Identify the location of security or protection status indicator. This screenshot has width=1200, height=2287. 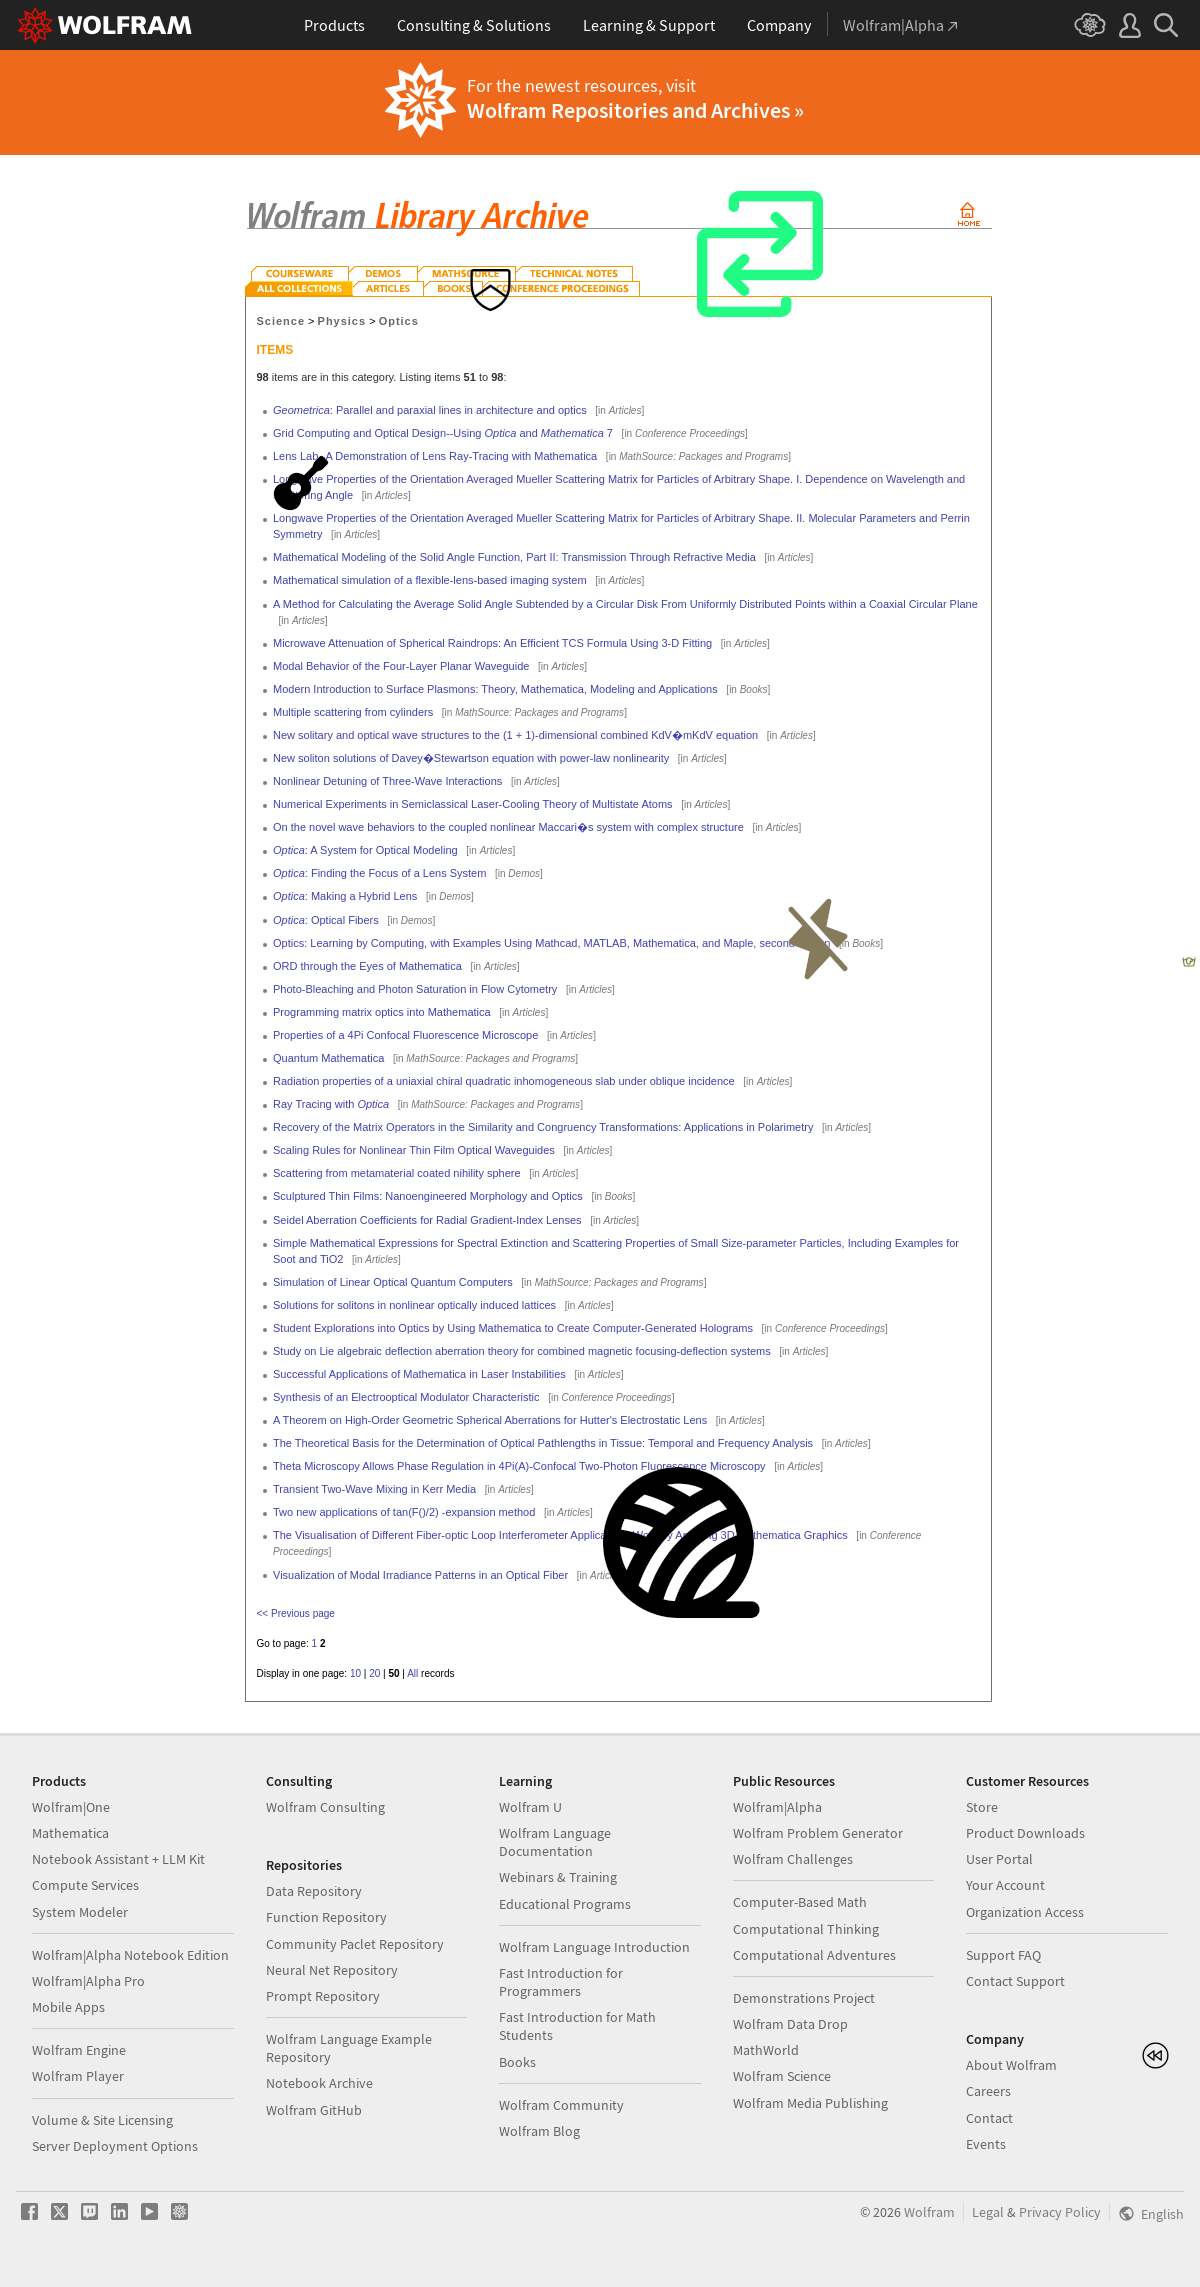
(490, 287).